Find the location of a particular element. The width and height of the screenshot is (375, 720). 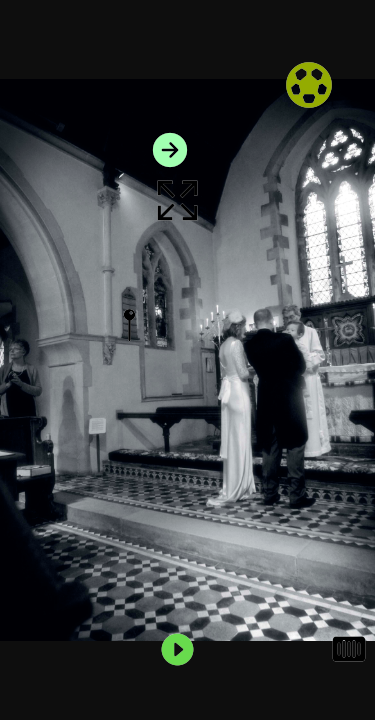

mark a location on the map is located at coordinates (129, 325).